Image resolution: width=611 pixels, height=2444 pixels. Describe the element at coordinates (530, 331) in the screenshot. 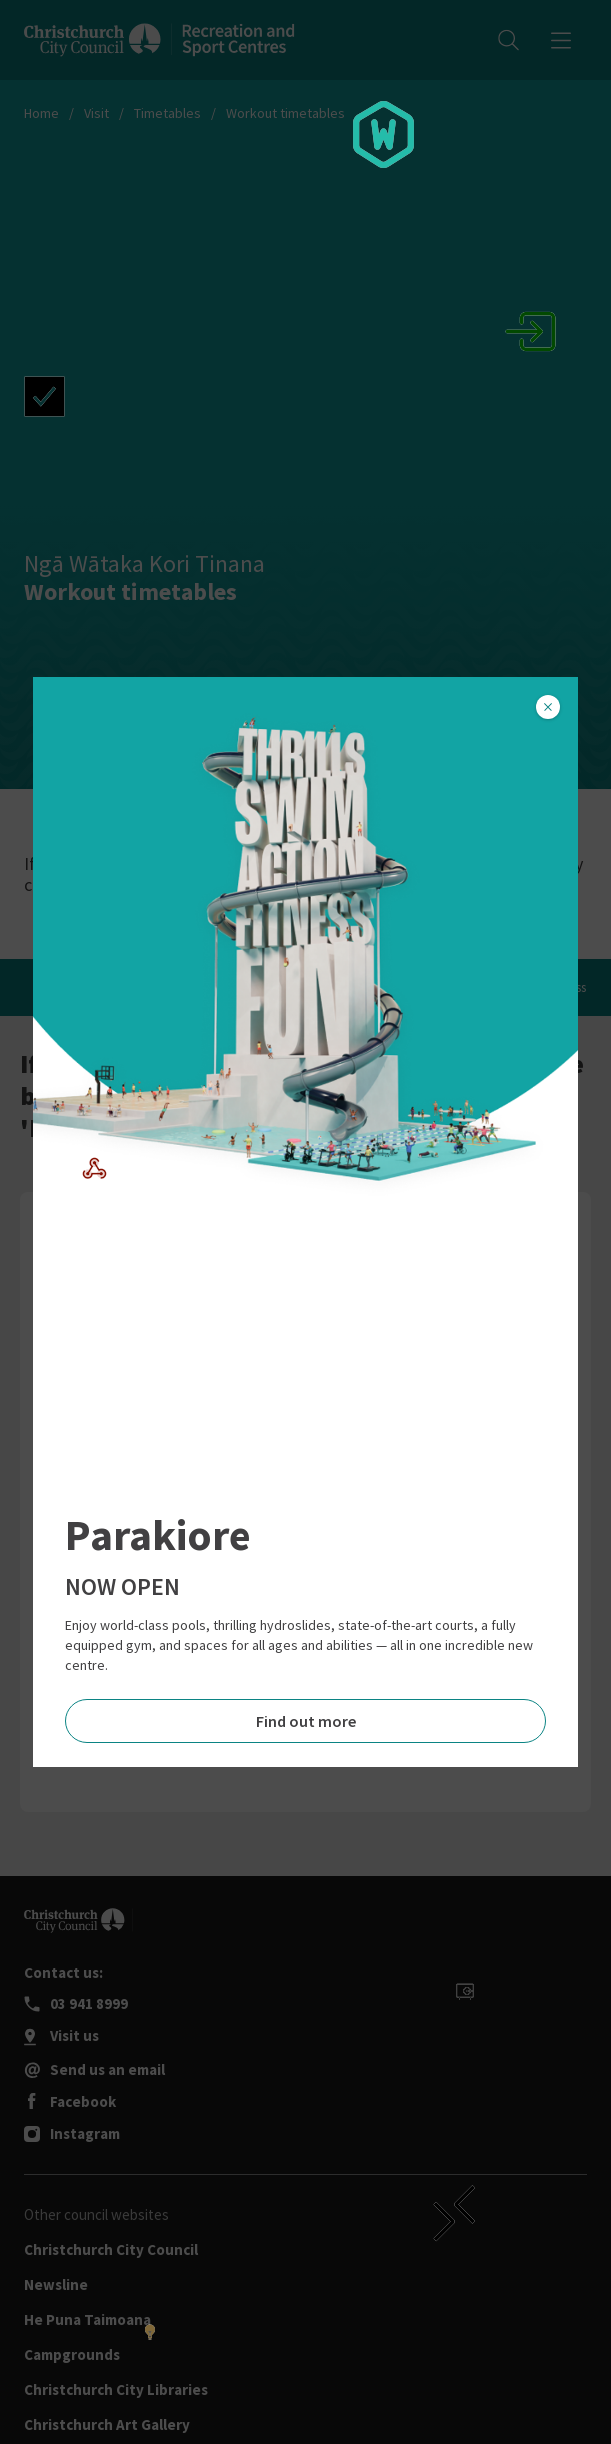

I see `log in to your account` at that location.